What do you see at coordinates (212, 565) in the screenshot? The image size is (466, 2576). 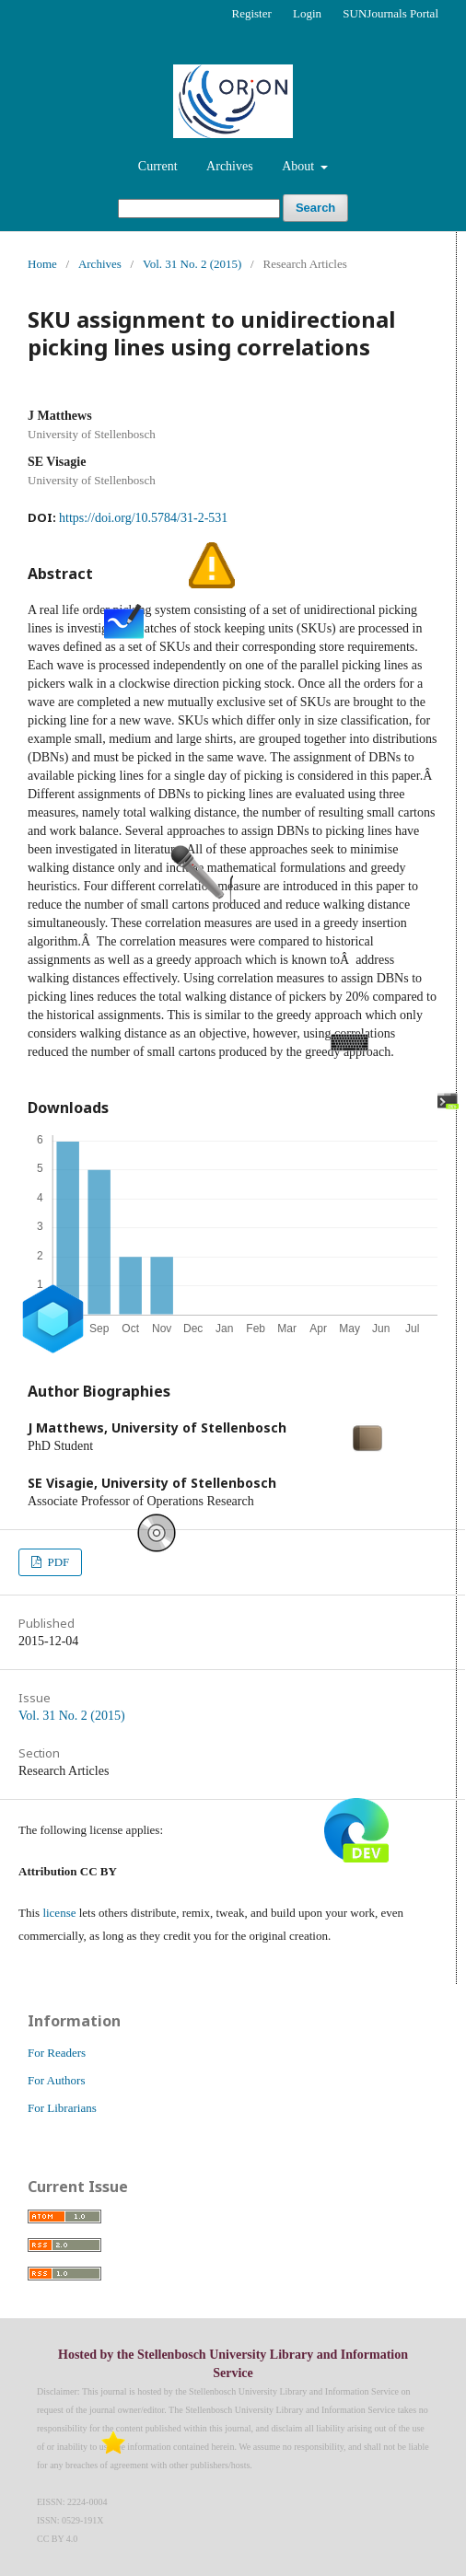 I see `indicates a OneDrive sync warning or issue` at bounding box center [212, 565].